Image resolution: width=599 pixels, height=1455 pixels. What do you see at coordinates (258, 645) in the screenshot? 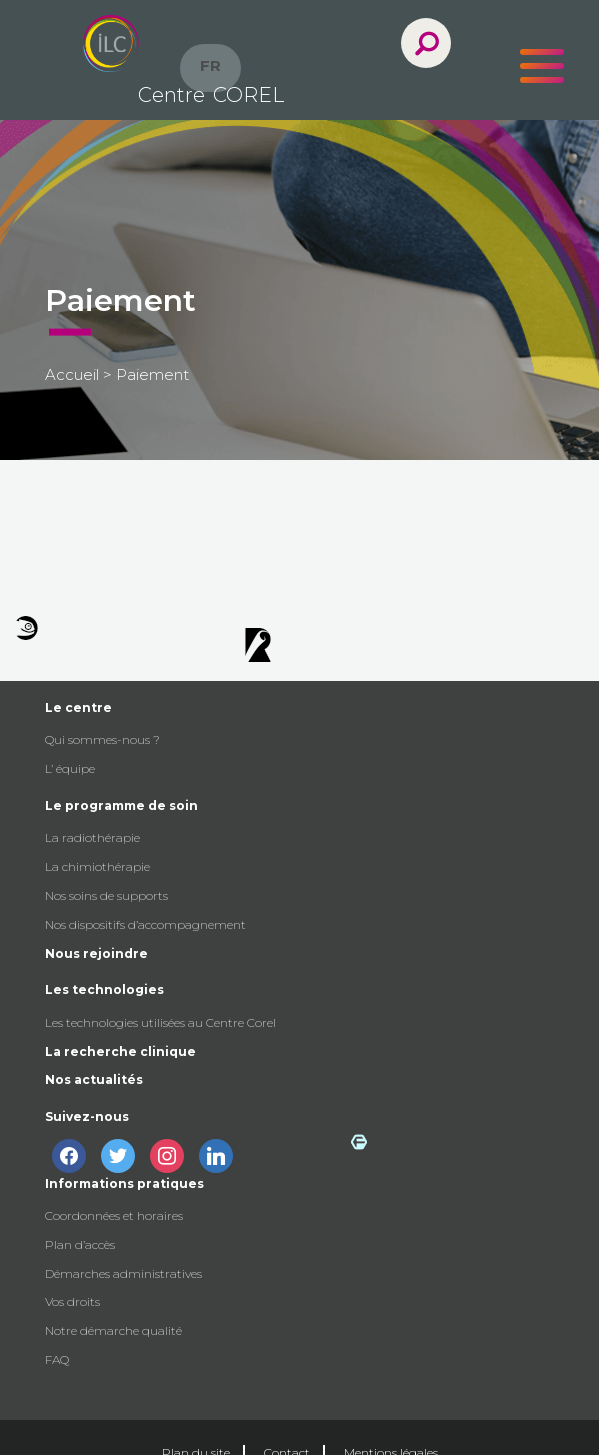
I see `Rollup.js logo` at bounding box center [258, 645].